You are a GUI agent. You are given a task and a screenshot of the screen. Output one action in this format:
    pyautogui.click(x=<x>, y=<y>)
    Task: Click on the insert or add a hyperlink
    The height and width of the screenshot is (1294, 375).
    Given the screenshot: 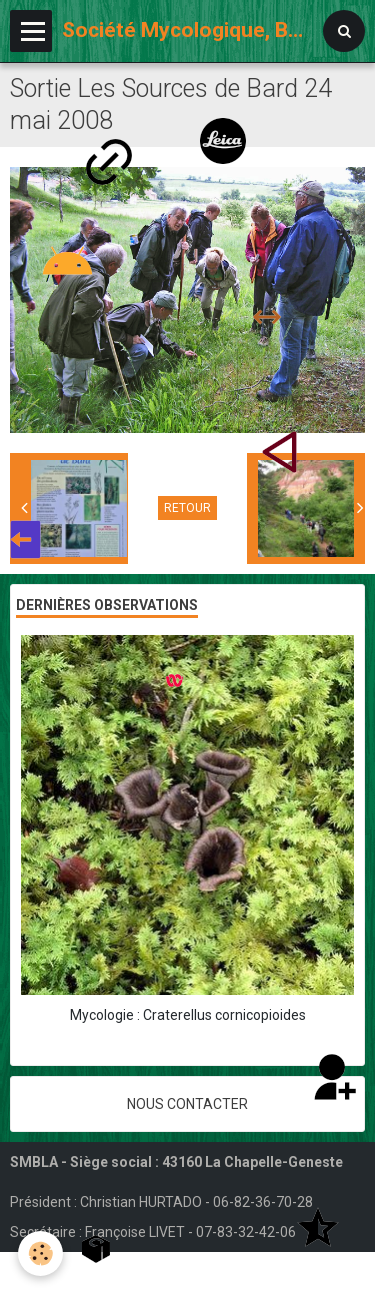 What is the action you would take?
    pyautogui.click(x=109, y=162)
    